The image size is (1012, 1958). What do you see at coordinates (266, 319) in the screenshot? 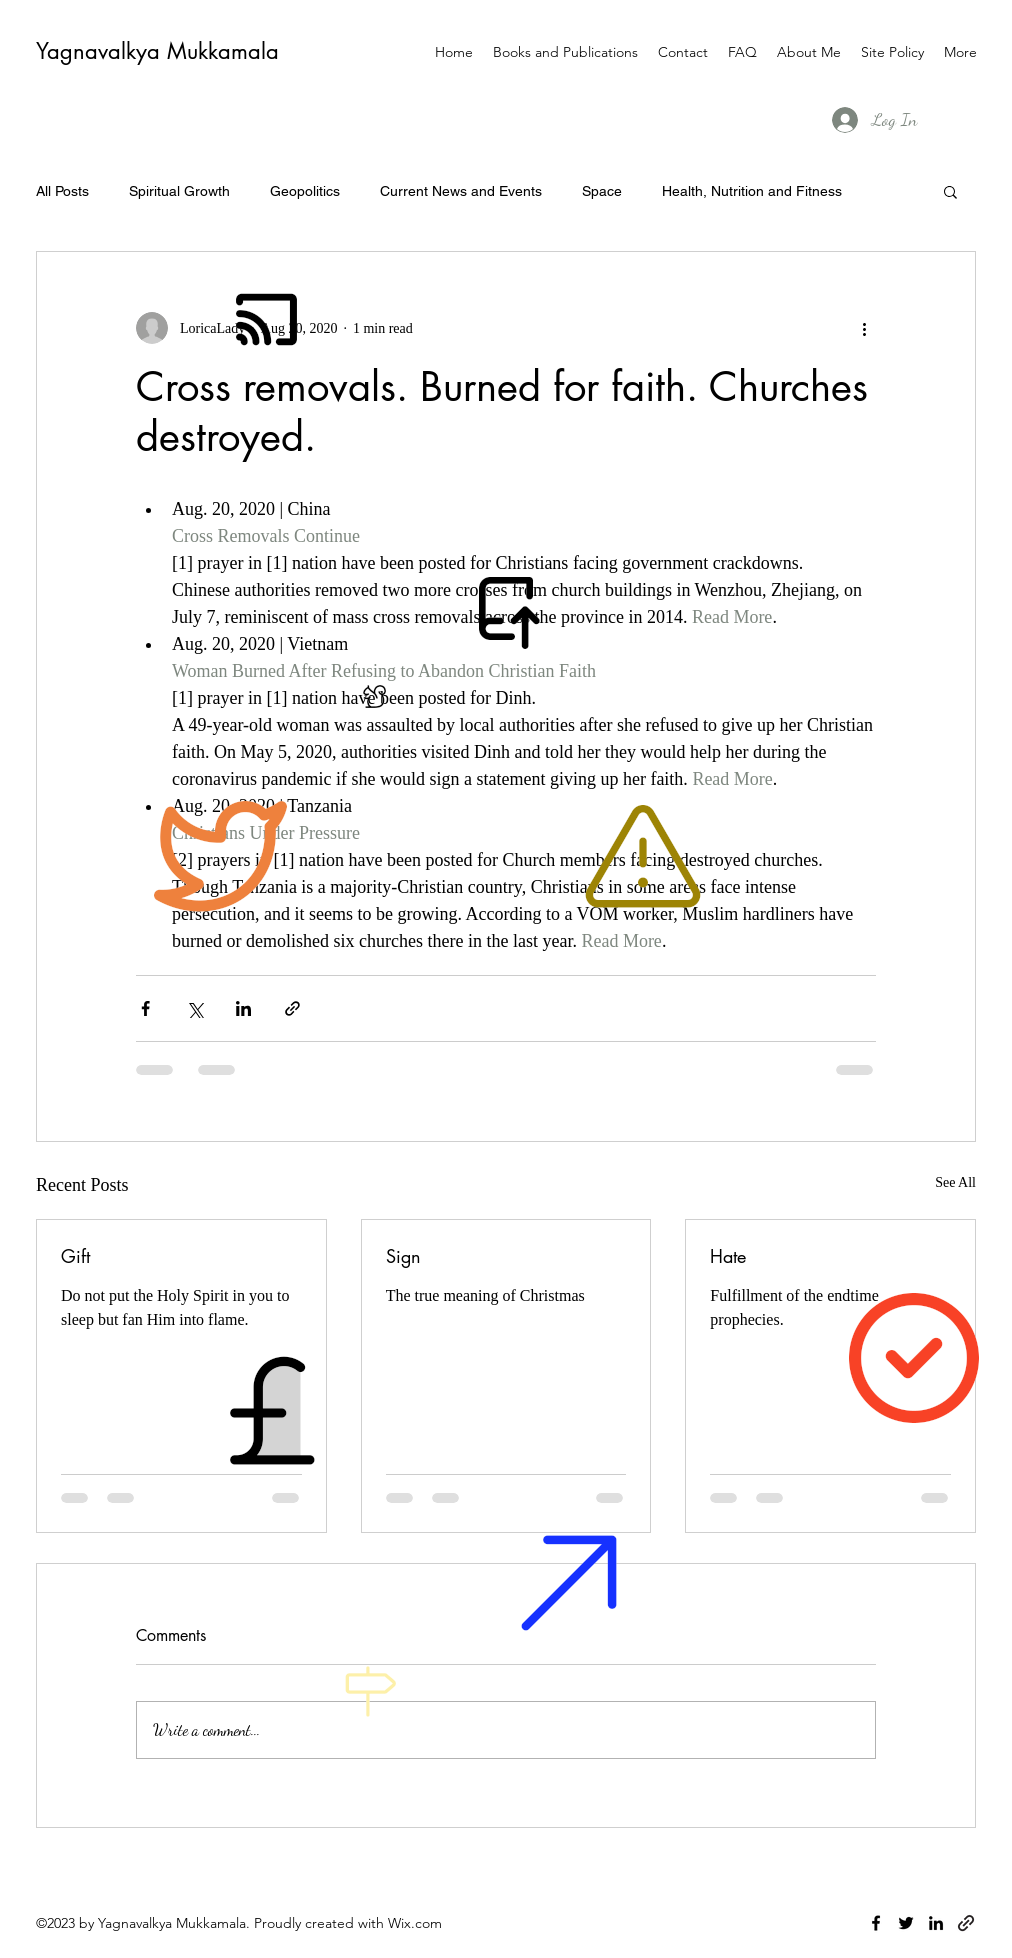
I see `cast your screen to another device` at bounding box center [266, 319].